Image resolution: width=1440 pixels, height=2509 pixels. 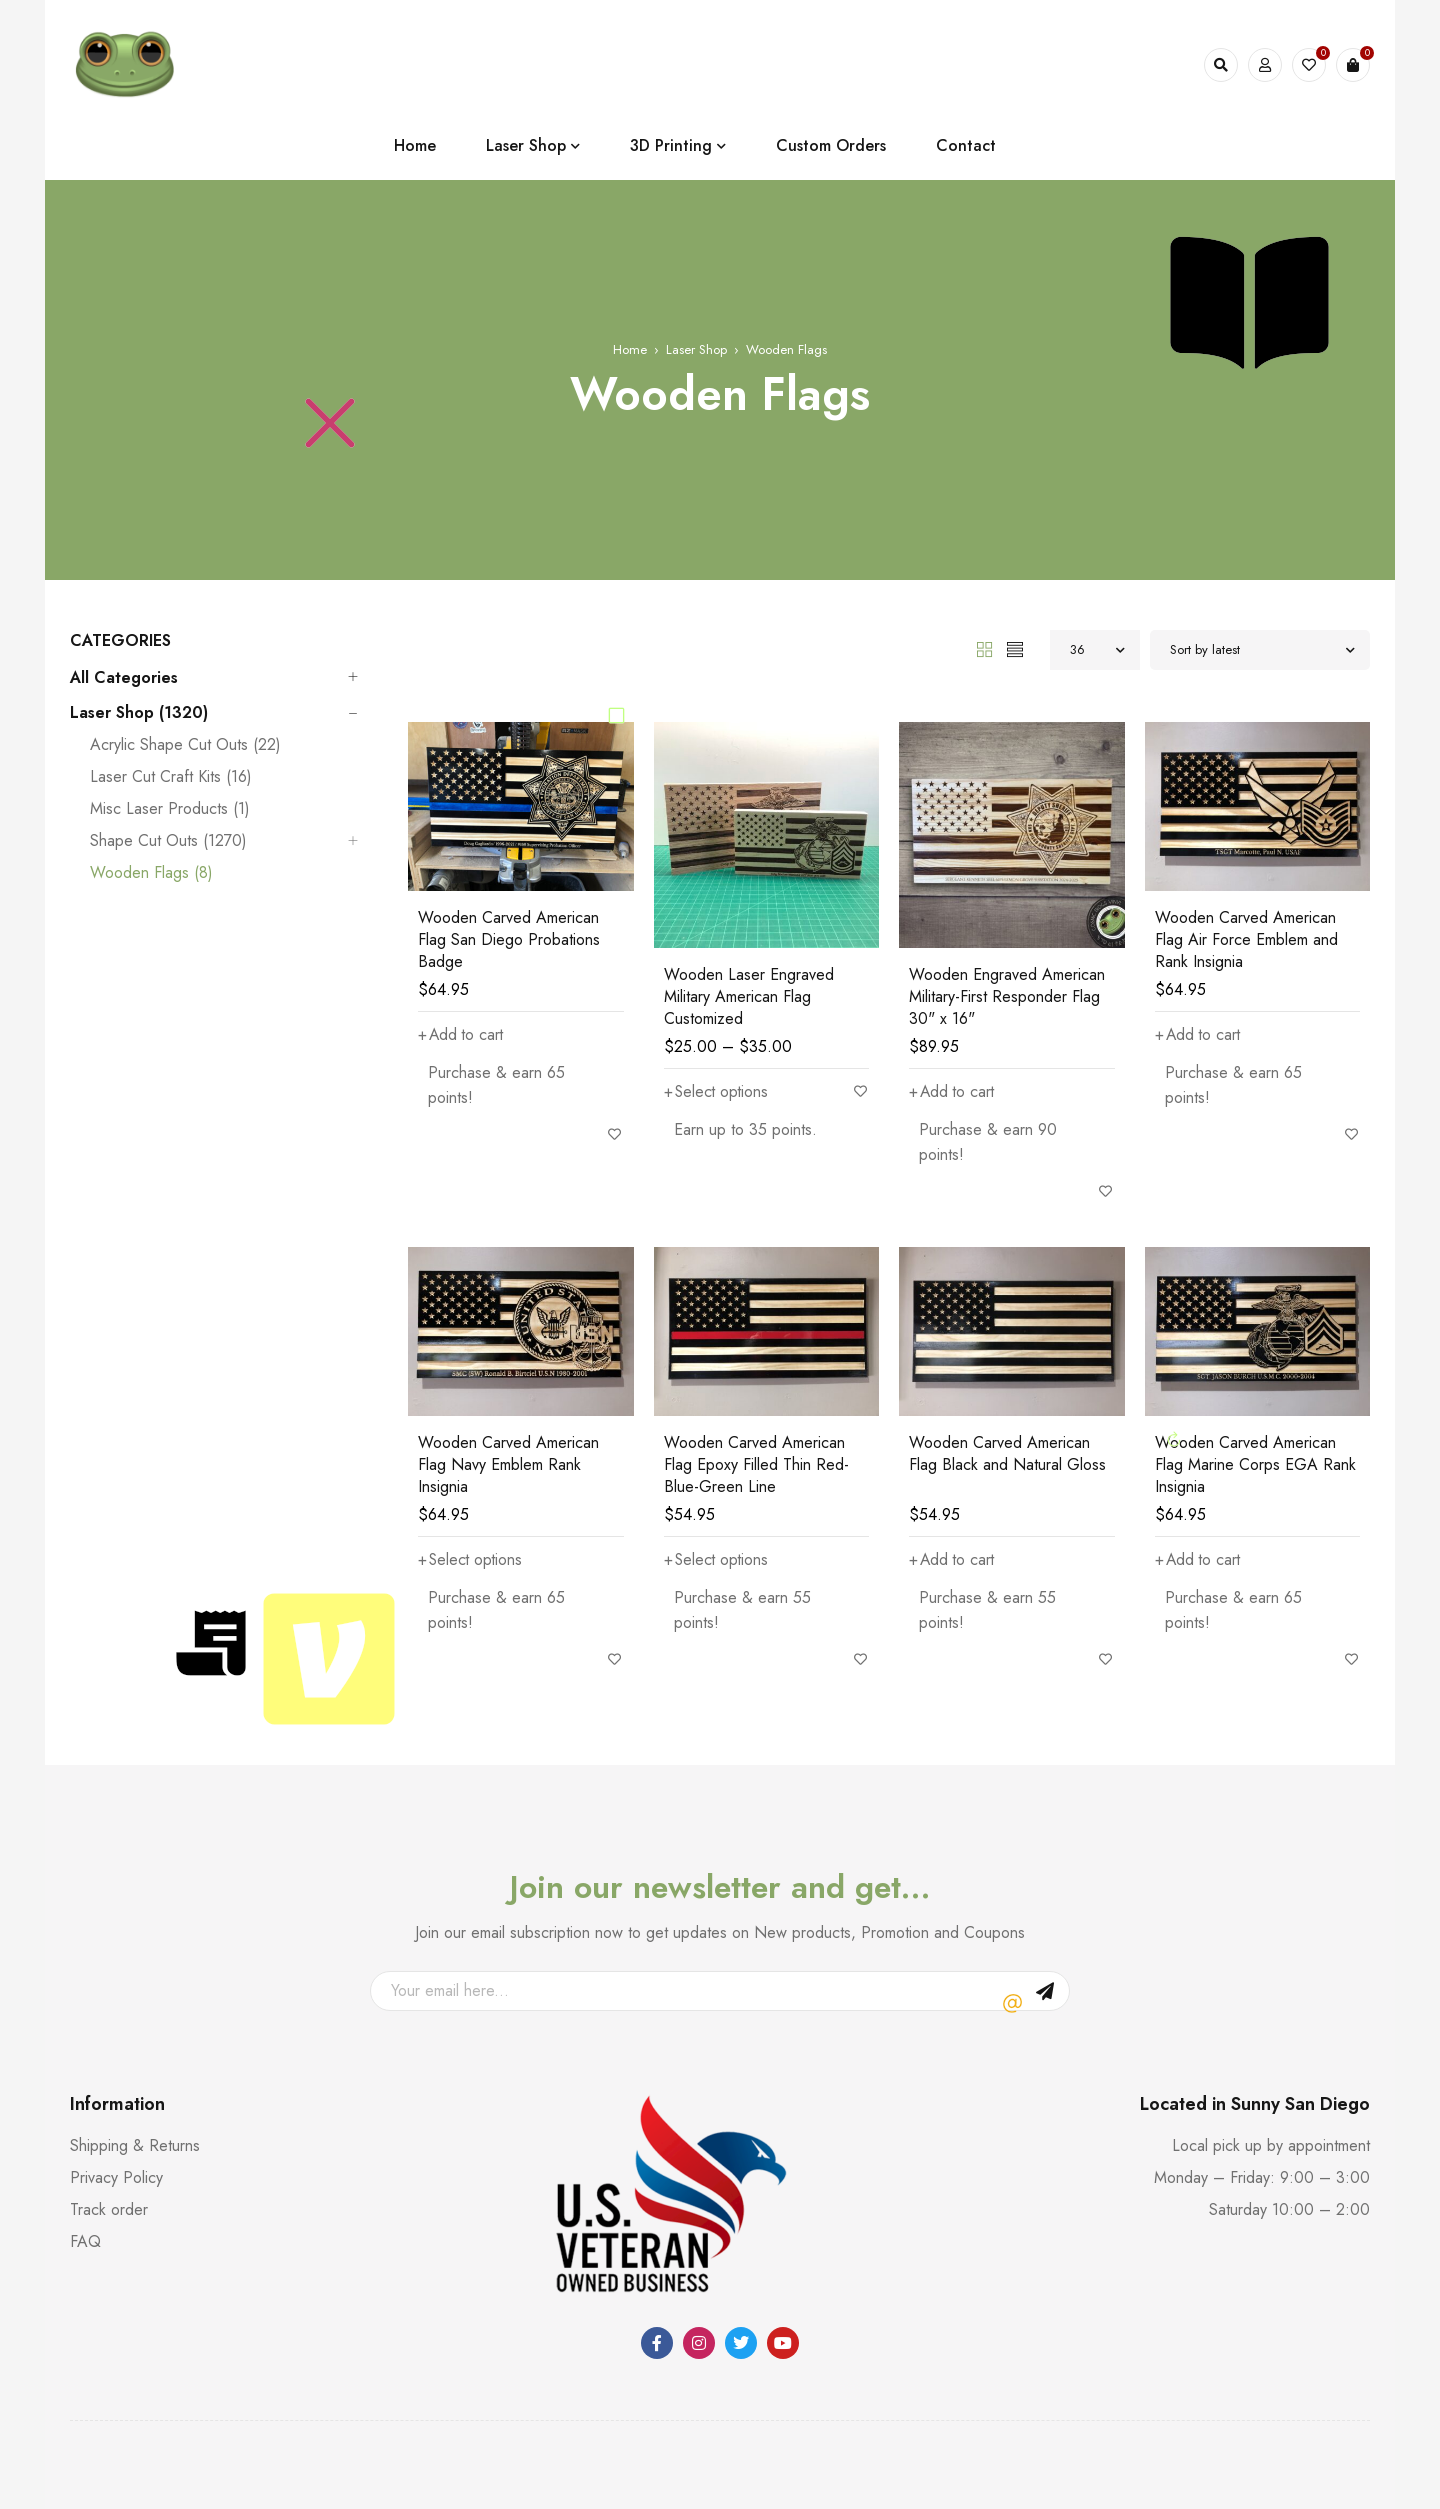 I want to click on refresh or reload the current page, so click(x=1174, y=1439).